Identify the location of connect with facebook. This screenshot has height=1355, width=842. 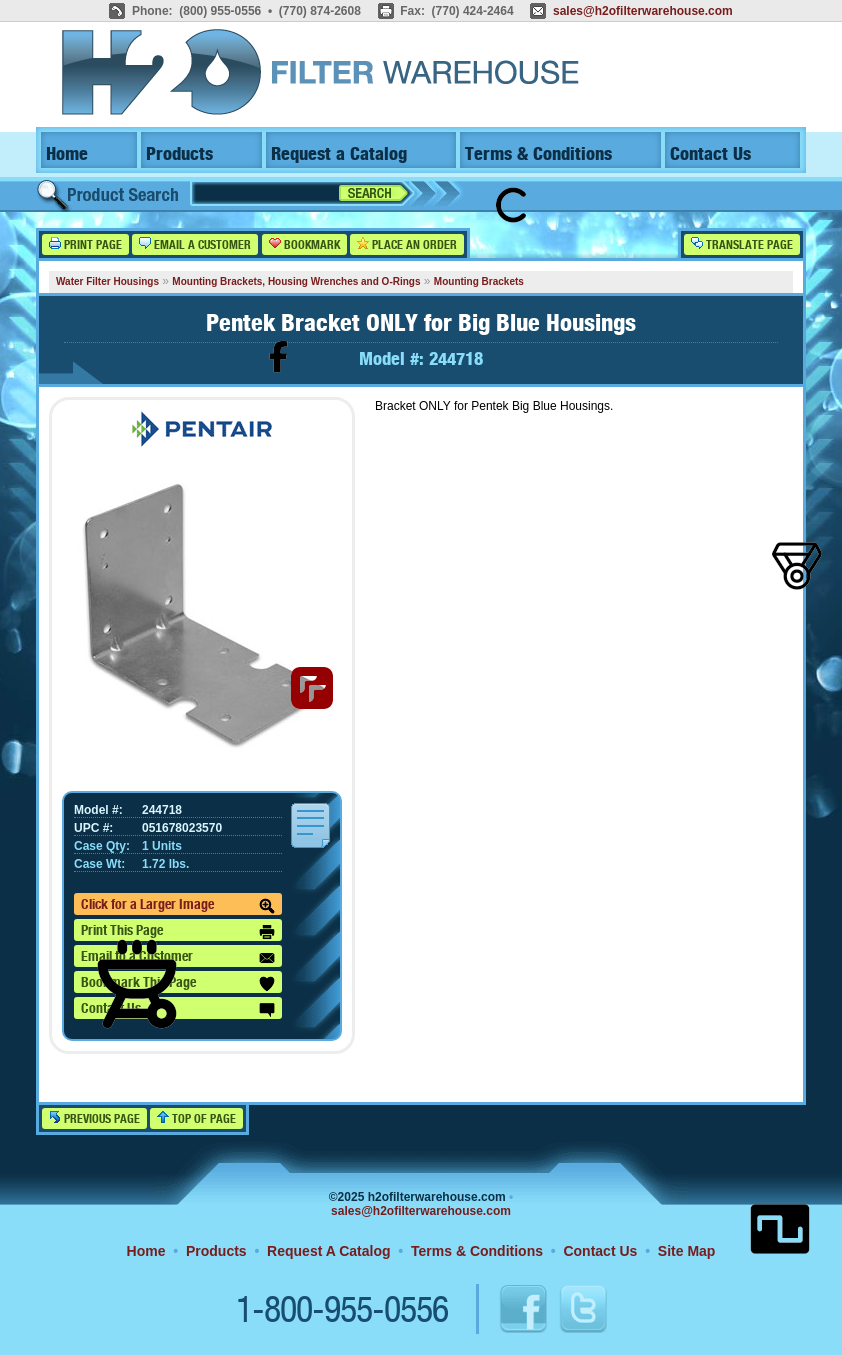
(278, 356).